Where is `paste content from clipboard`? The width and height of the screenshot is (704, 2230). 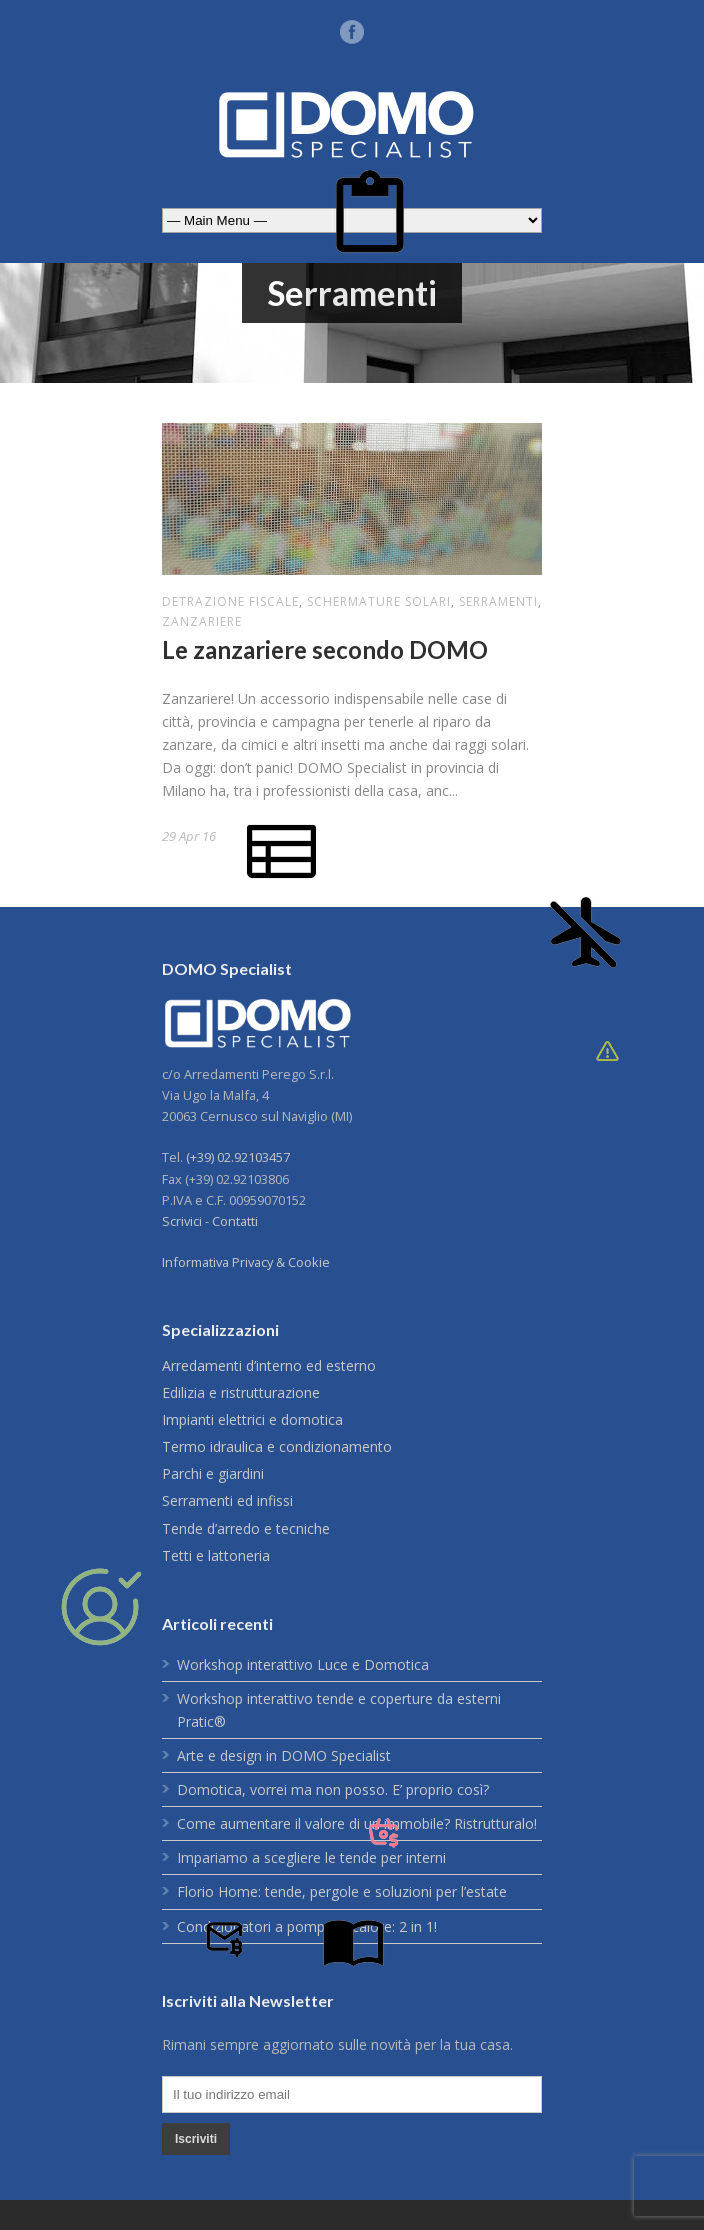
paste content from clipboard is located at coordinates (370, 215).